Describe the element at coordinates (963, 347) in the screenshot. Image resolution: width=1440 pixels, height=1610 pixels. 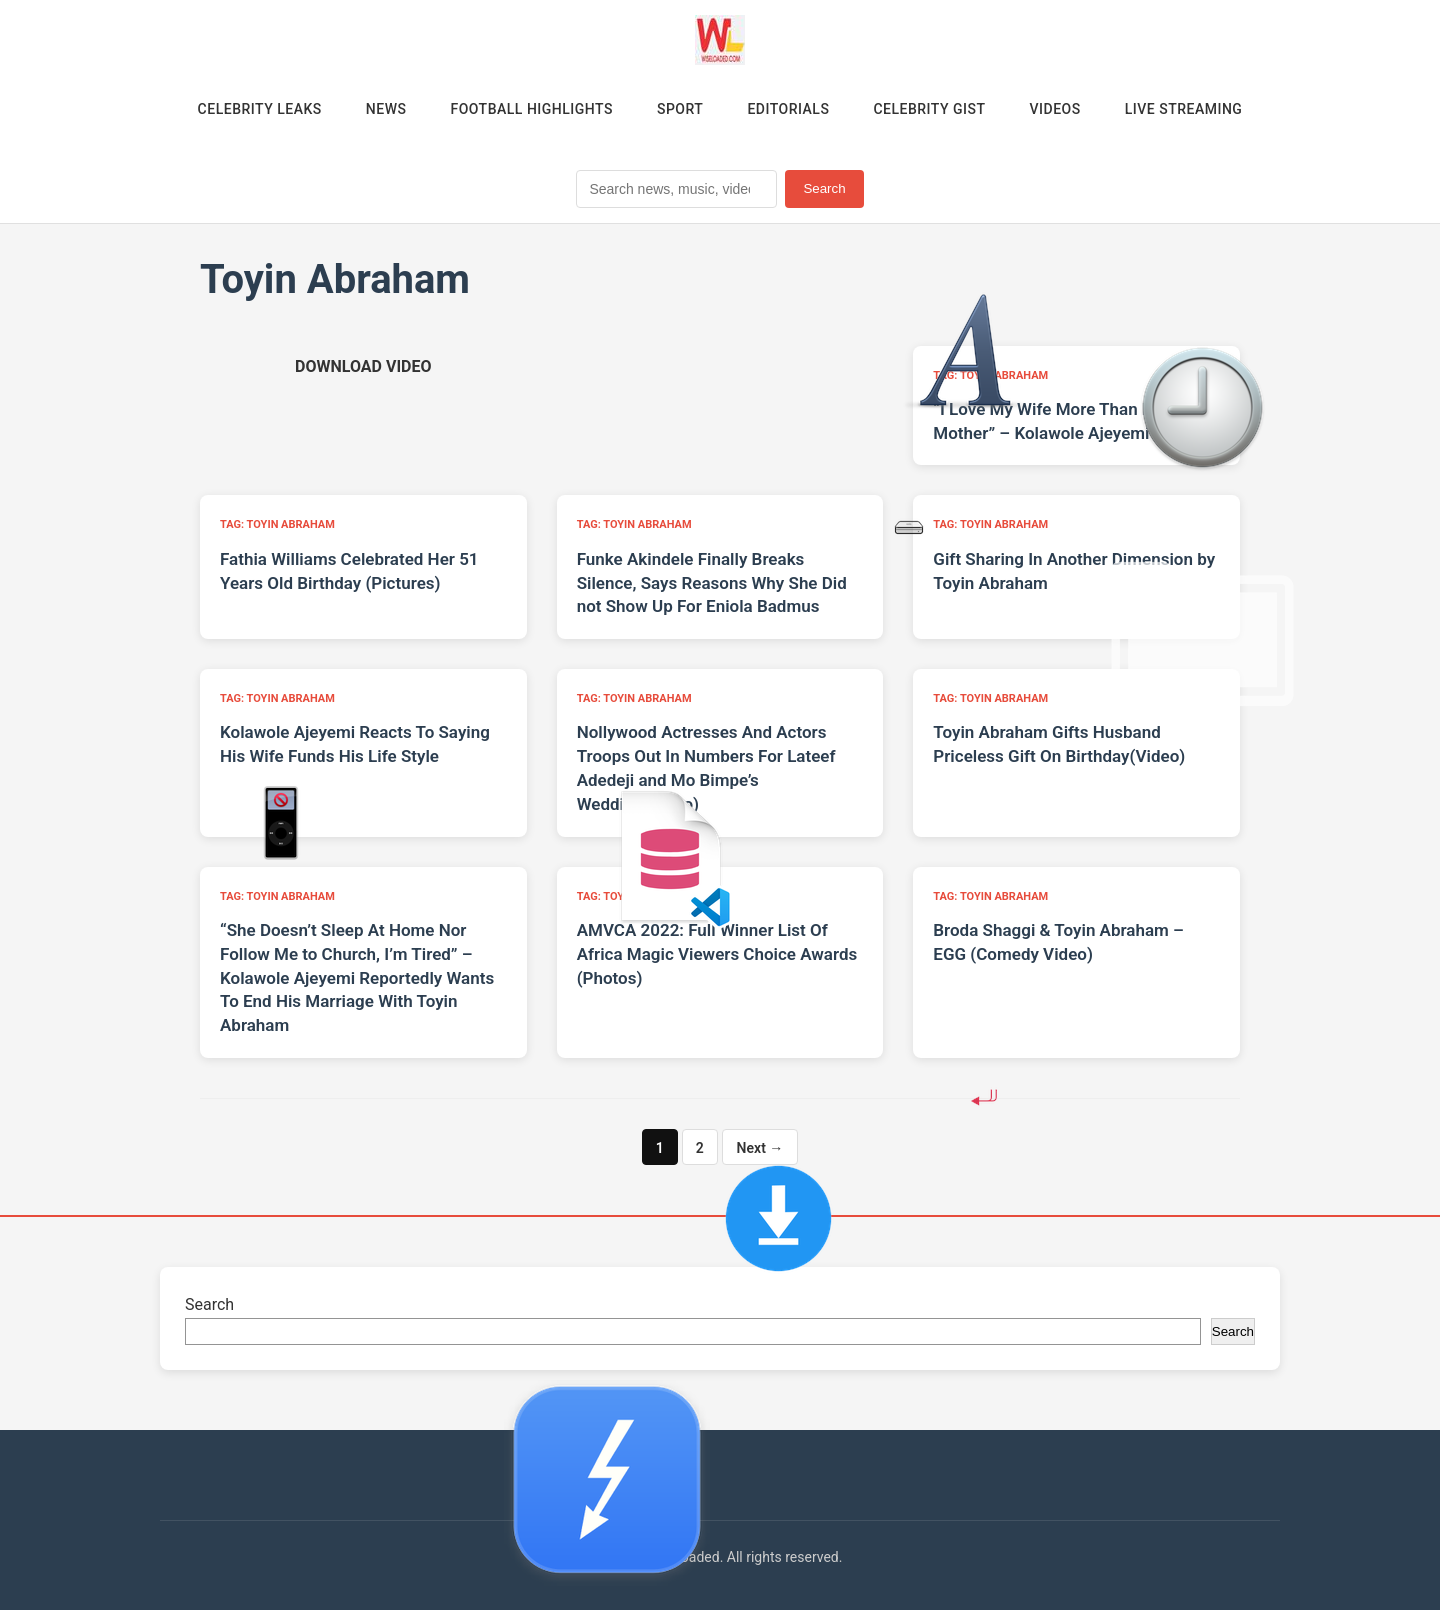
I see `access font settings and typography preferences` at that location.